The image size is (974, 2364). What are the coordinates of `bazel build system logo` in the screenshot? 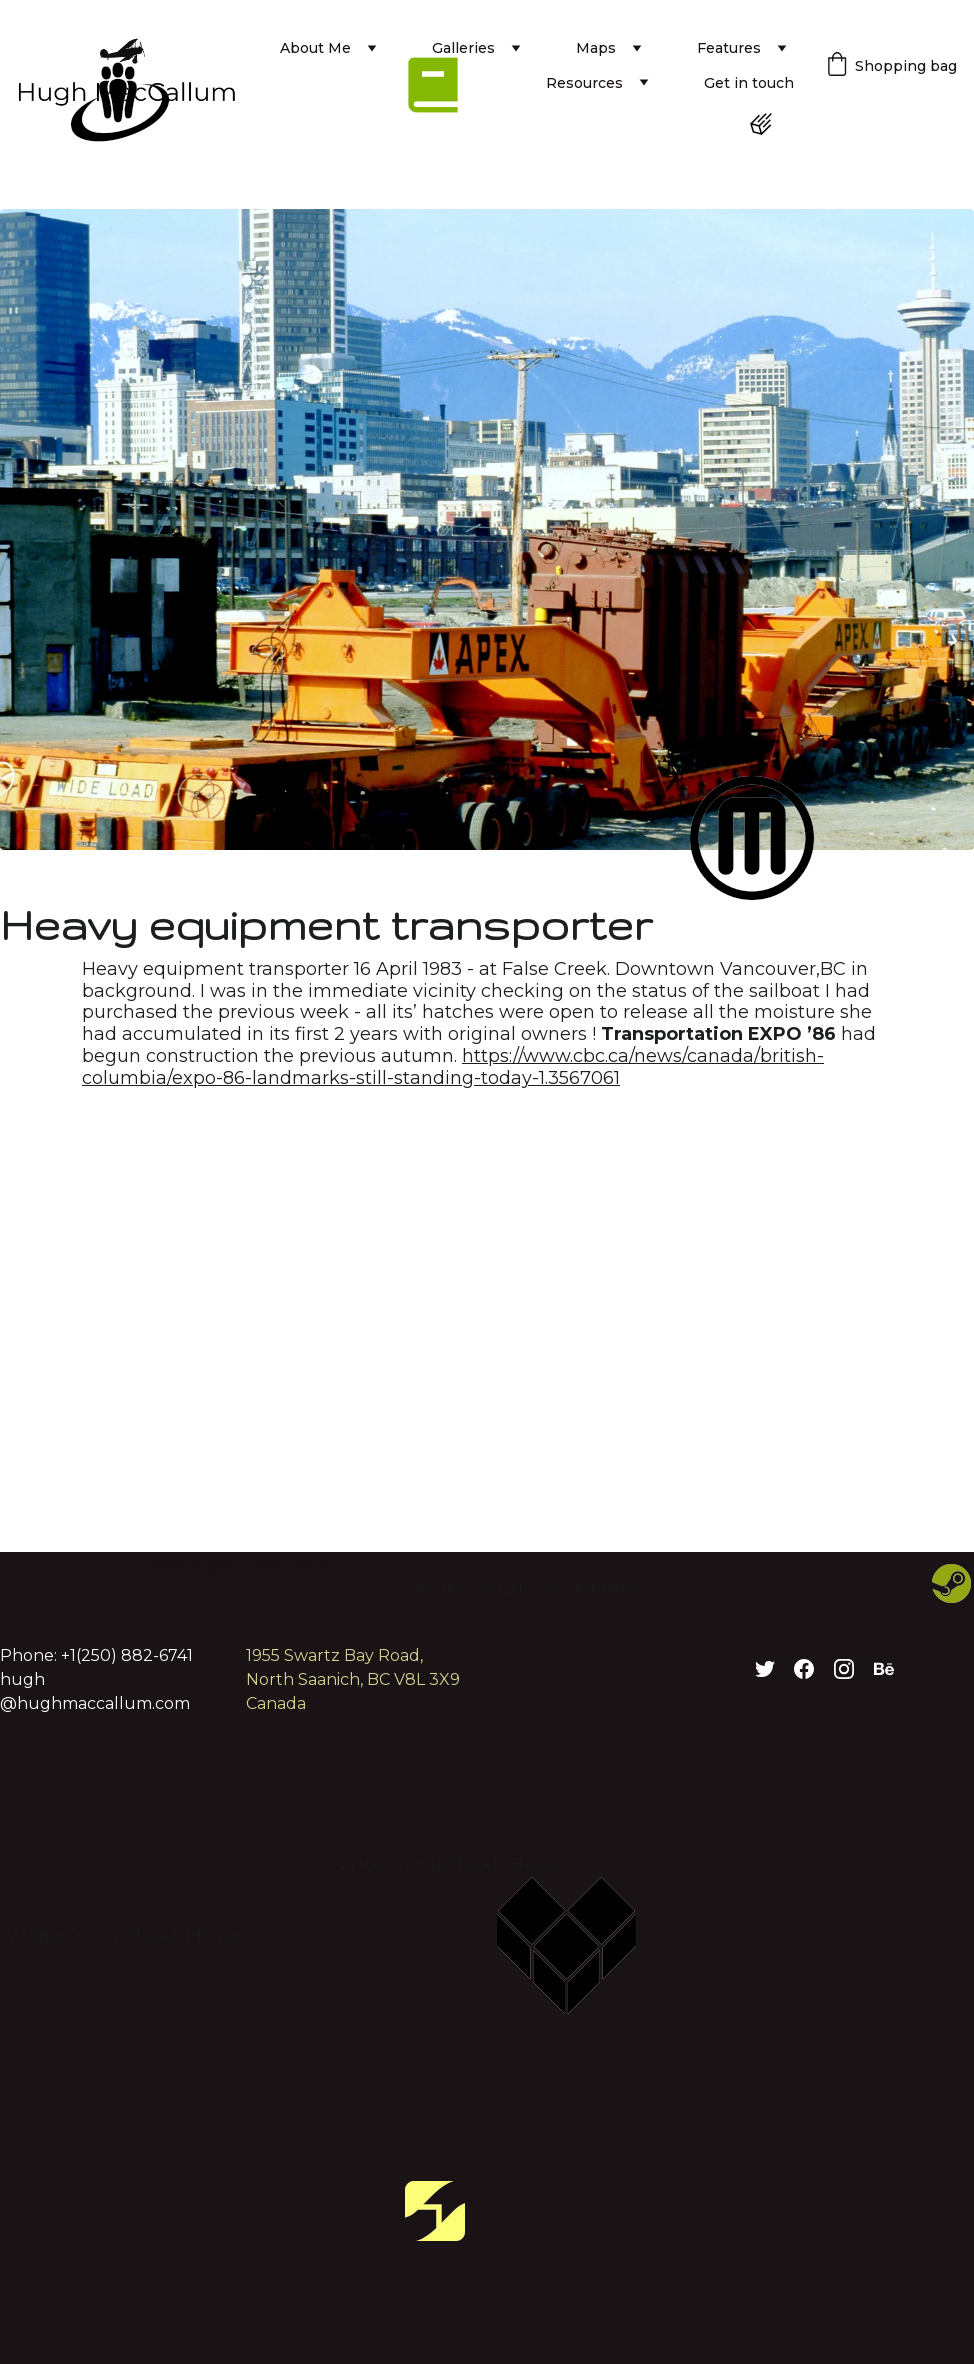 It's located at (566, 1945).